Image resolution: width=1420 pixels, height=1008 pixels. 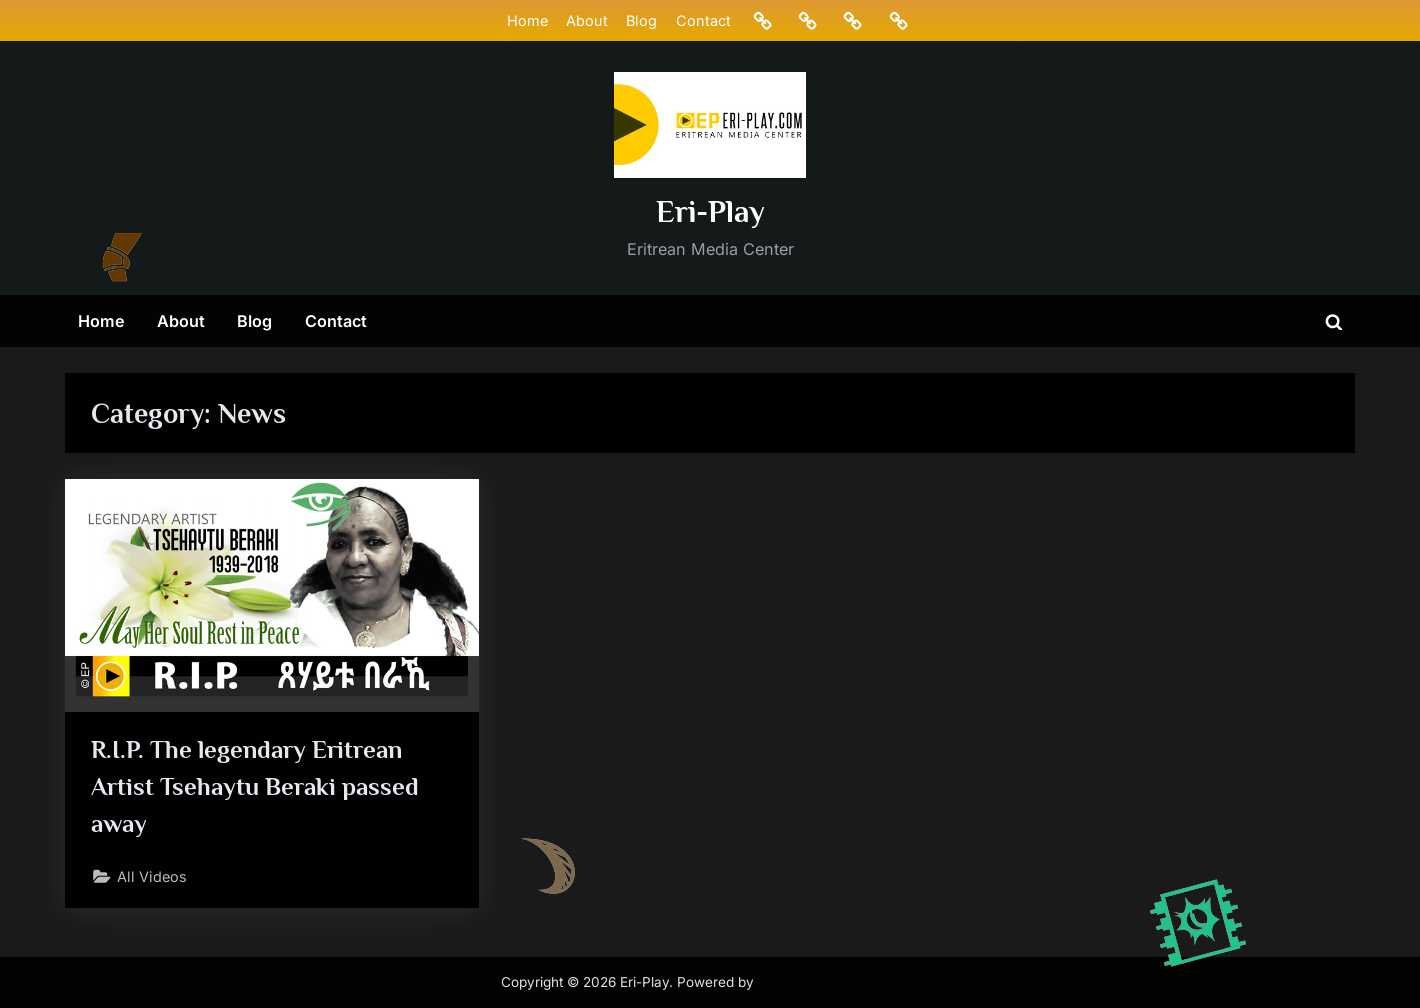 What do you see at coordinates (1198, 923) in the screenshot?
I see `indicates CPU or processor damage` at bounding box center [1198, 923].